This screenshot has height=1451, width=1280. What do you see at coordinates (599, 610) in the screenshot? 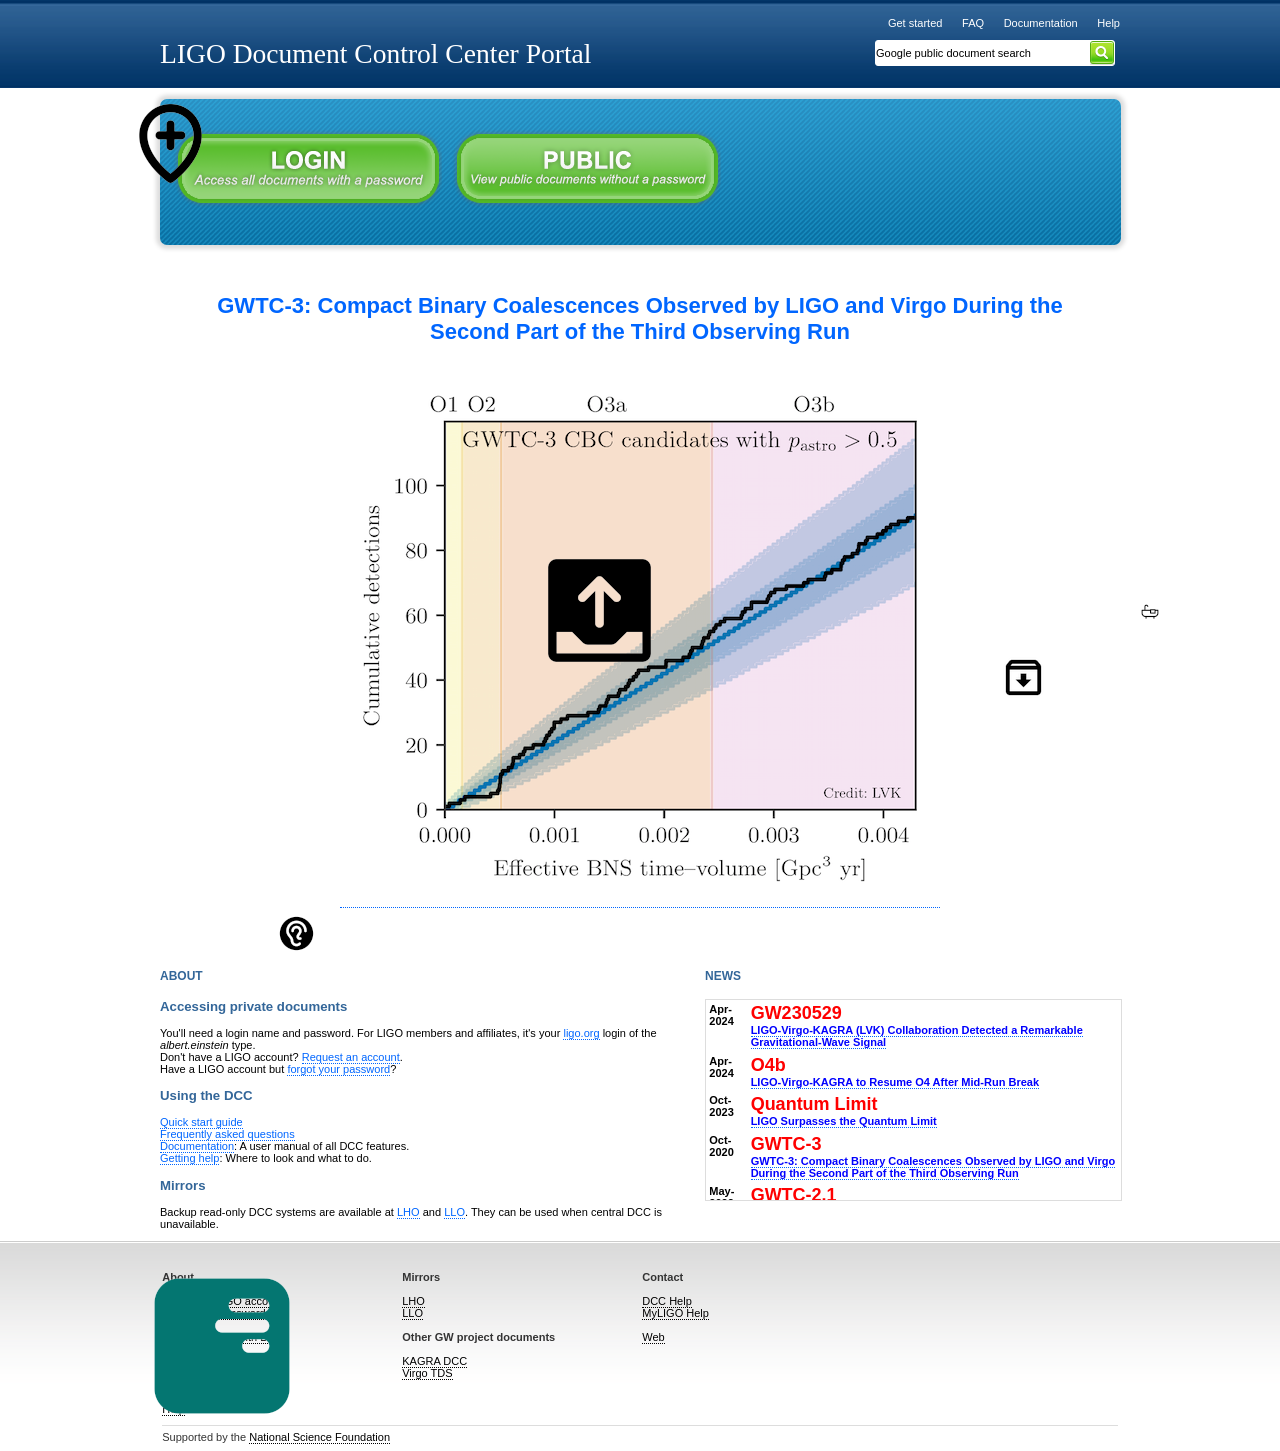
I see `upload file to inbox or tray` at bounding box center [599, 610].